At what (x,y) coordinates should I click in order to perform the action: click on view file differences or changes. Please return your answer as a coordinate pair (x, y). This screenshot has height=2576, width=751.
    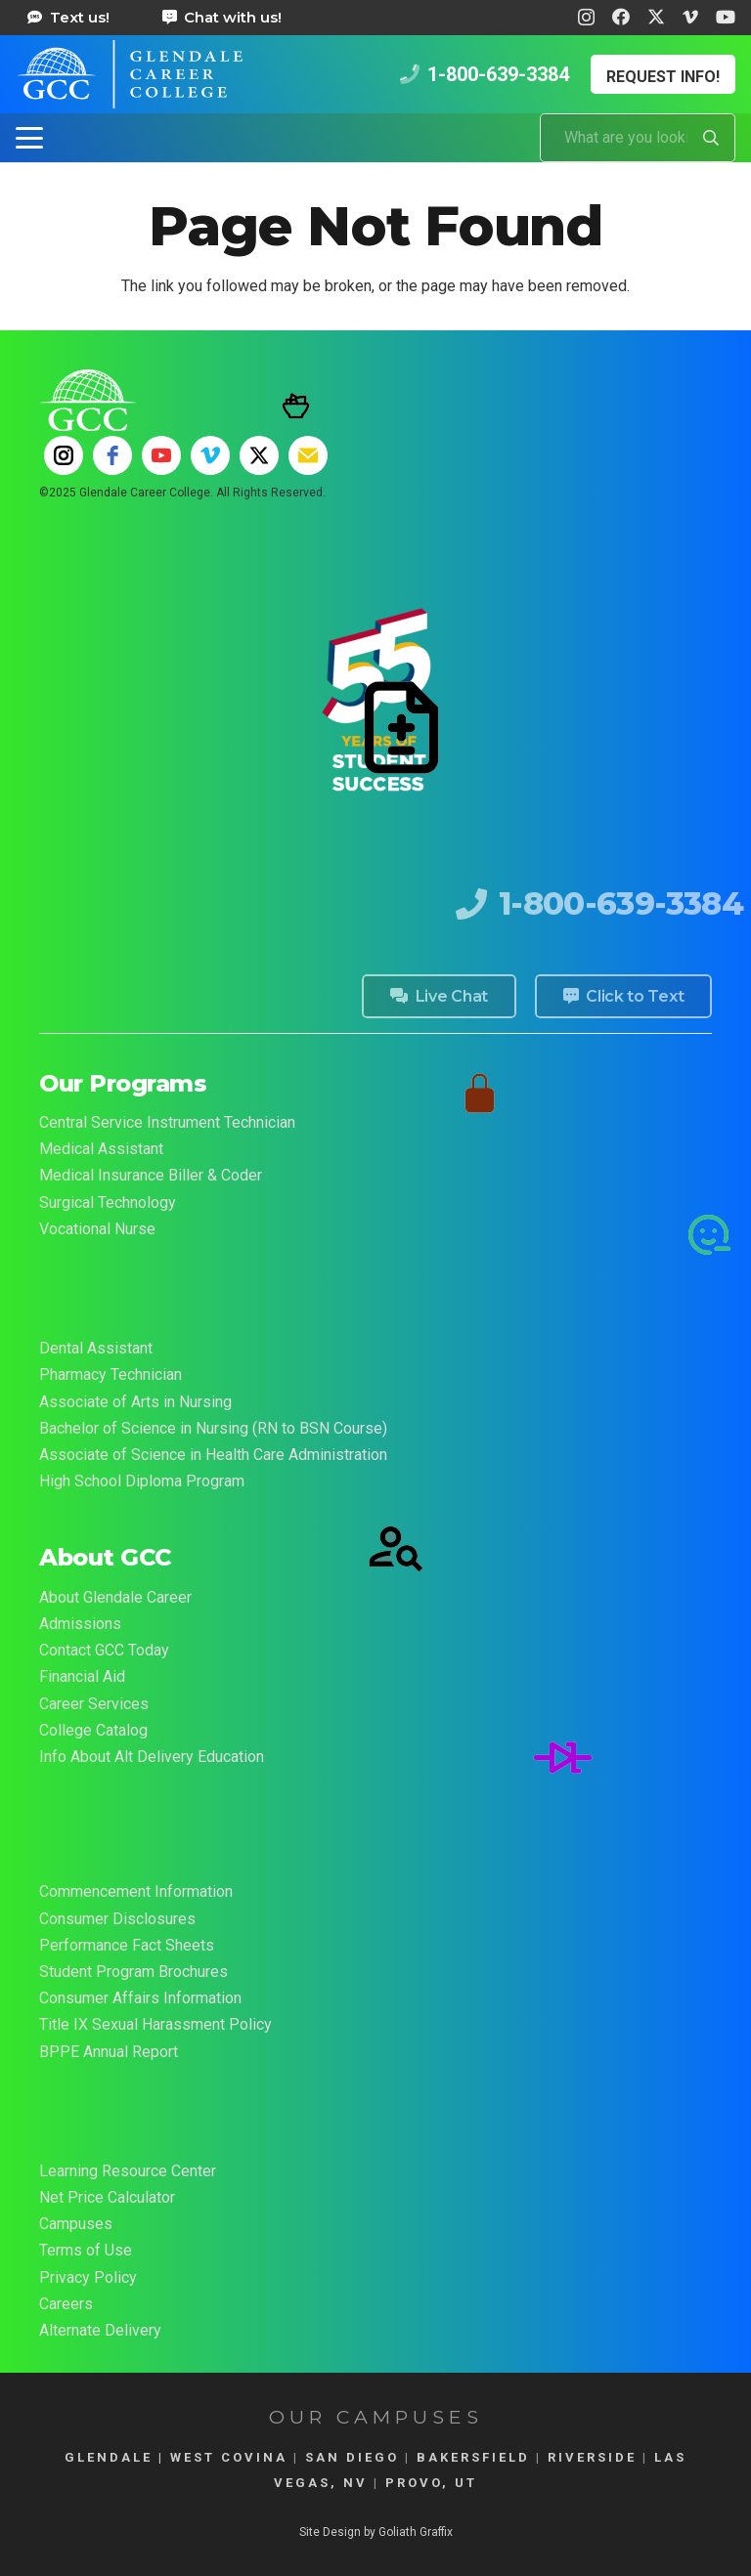
    Looking at the image, I should click on (401, 727).